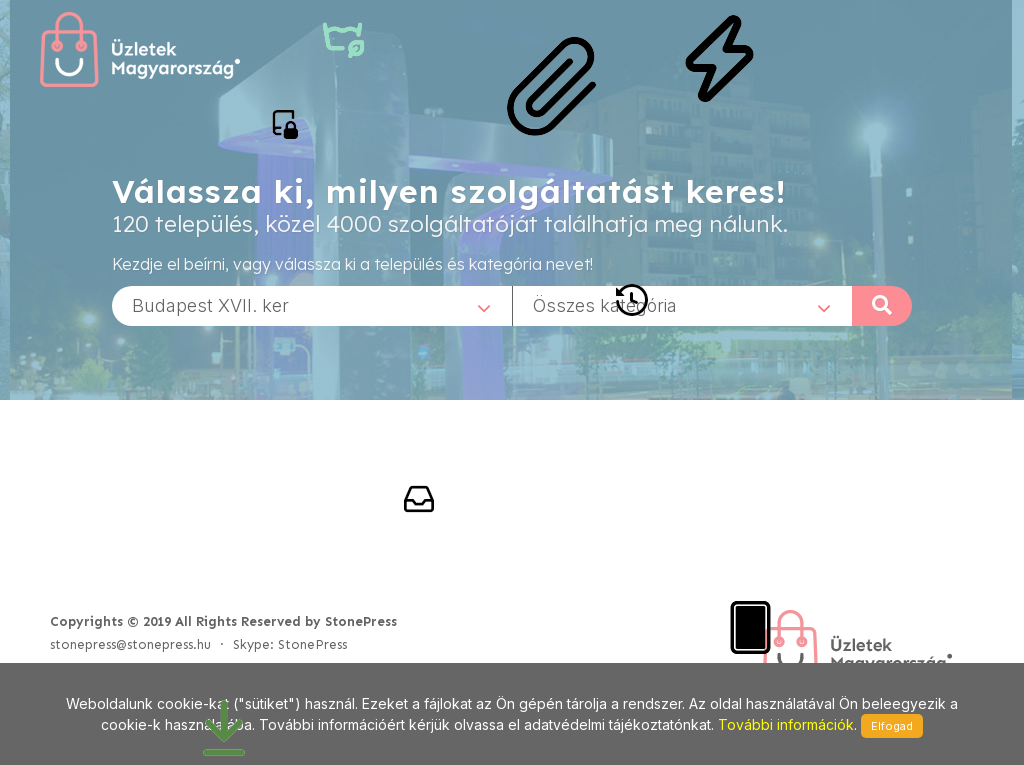 The image size is (1024, 765). What do you see at coordinates (283, 124) in the screenshot?
I see `indicates a private or locked repository` at bounding box center [283, 124].